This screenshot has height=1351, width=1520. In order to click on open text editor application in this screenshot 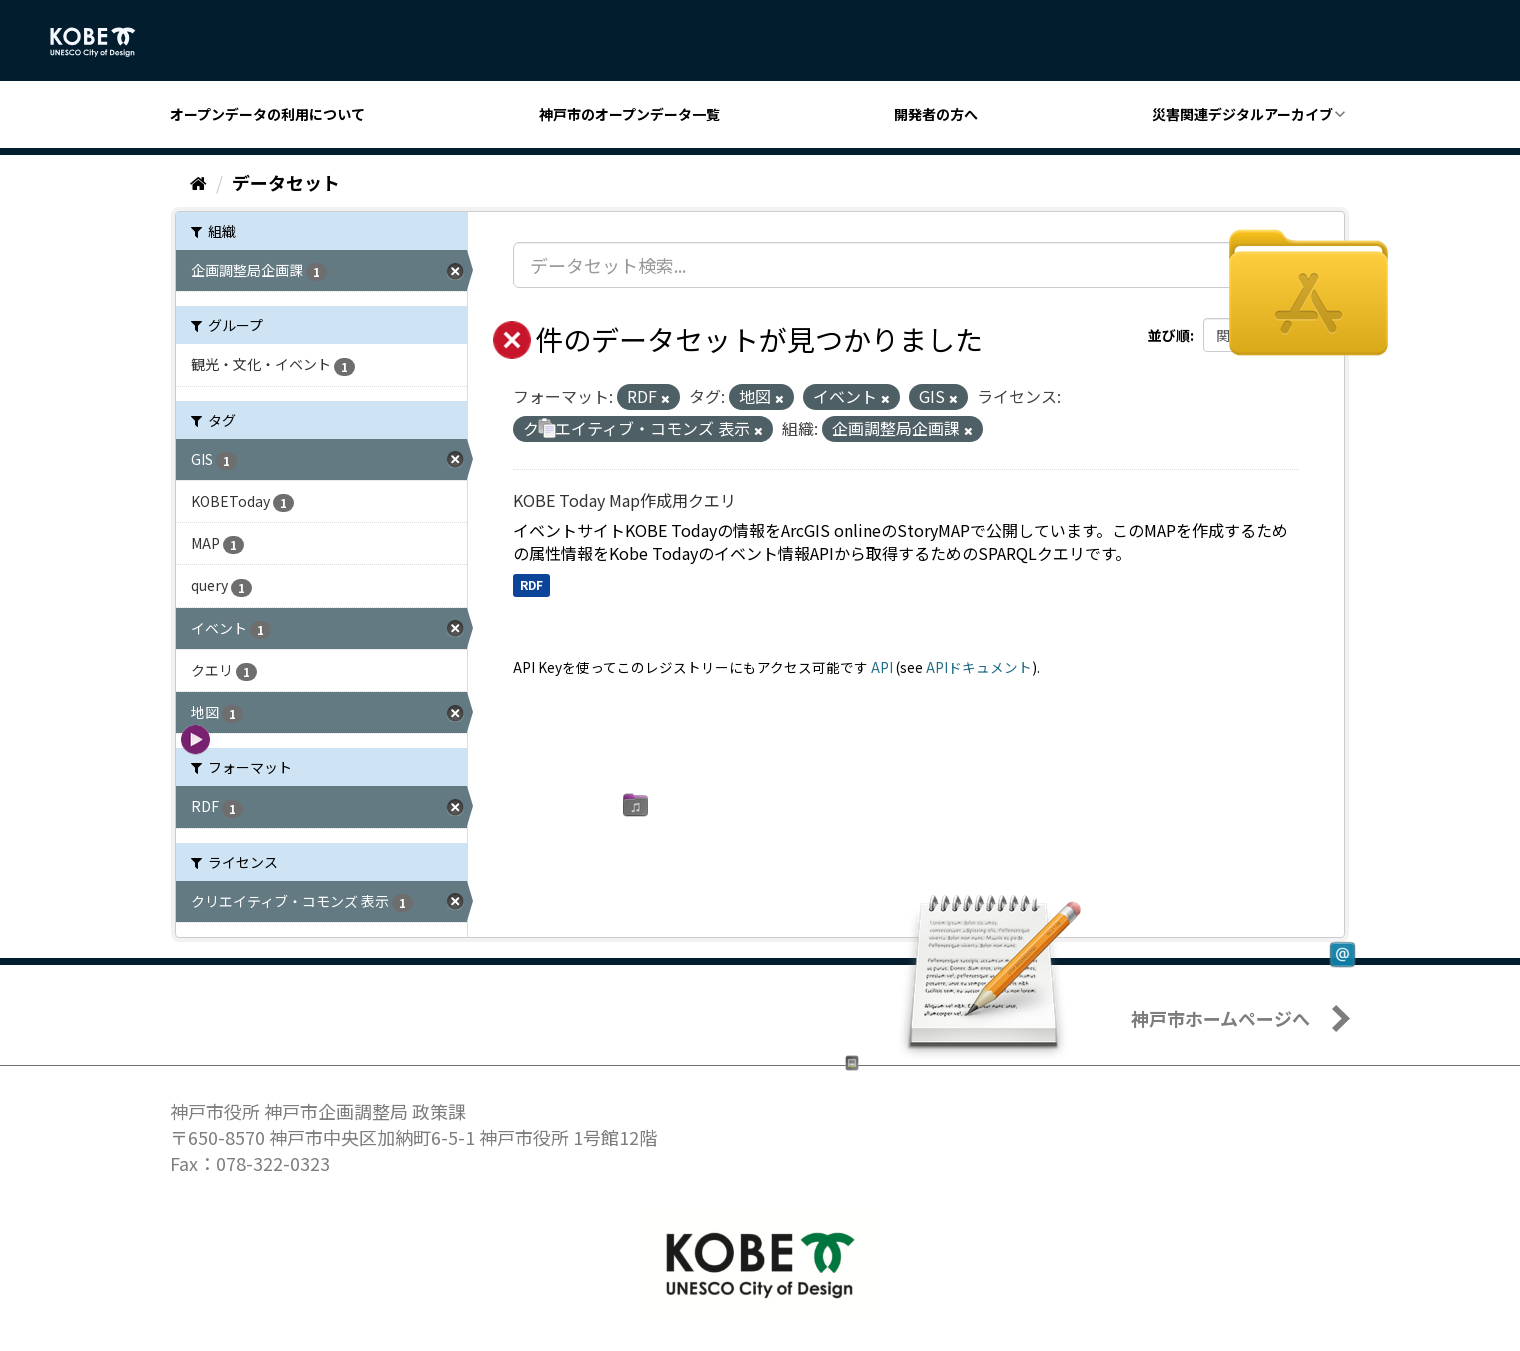, I will do `click(989, 966)`.